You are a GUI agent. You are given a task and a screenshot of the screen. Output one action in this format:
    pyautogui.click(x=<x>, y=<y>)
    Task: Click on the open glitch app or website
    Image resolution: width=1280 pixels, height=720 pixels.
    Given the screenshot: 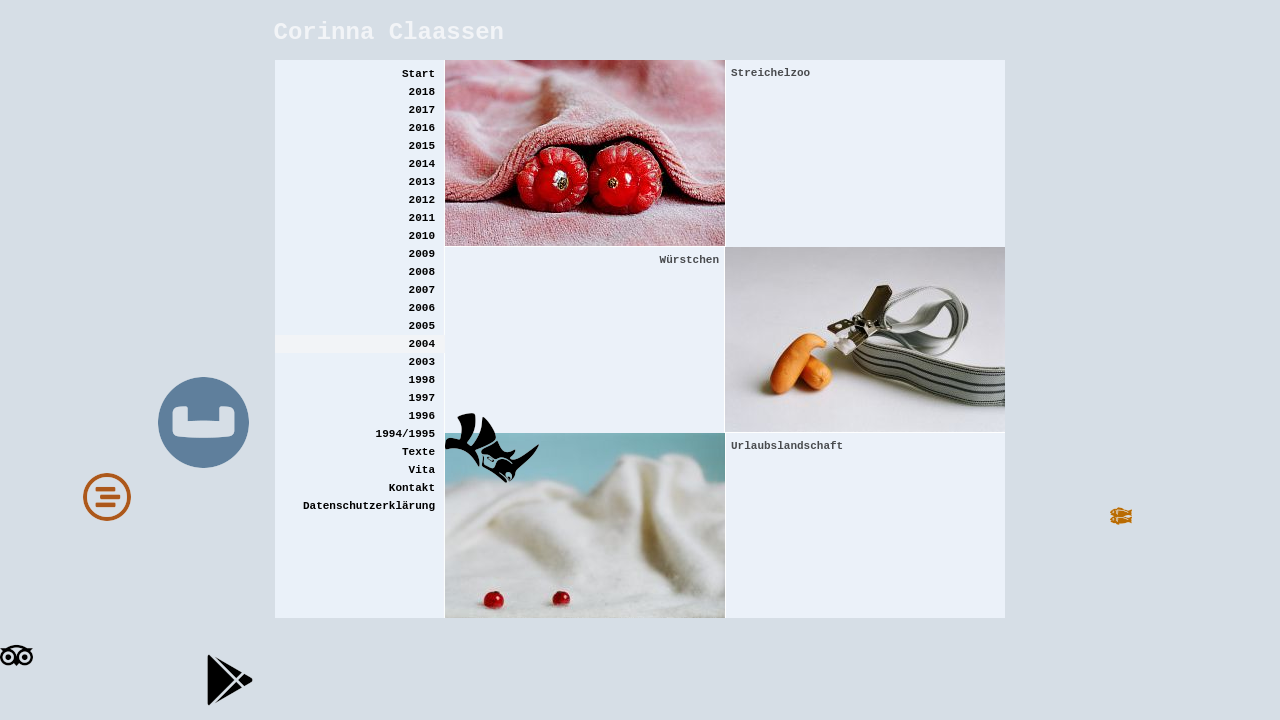 What is the action you would take?
    pyautogui.click(x=1121, y=516)
    